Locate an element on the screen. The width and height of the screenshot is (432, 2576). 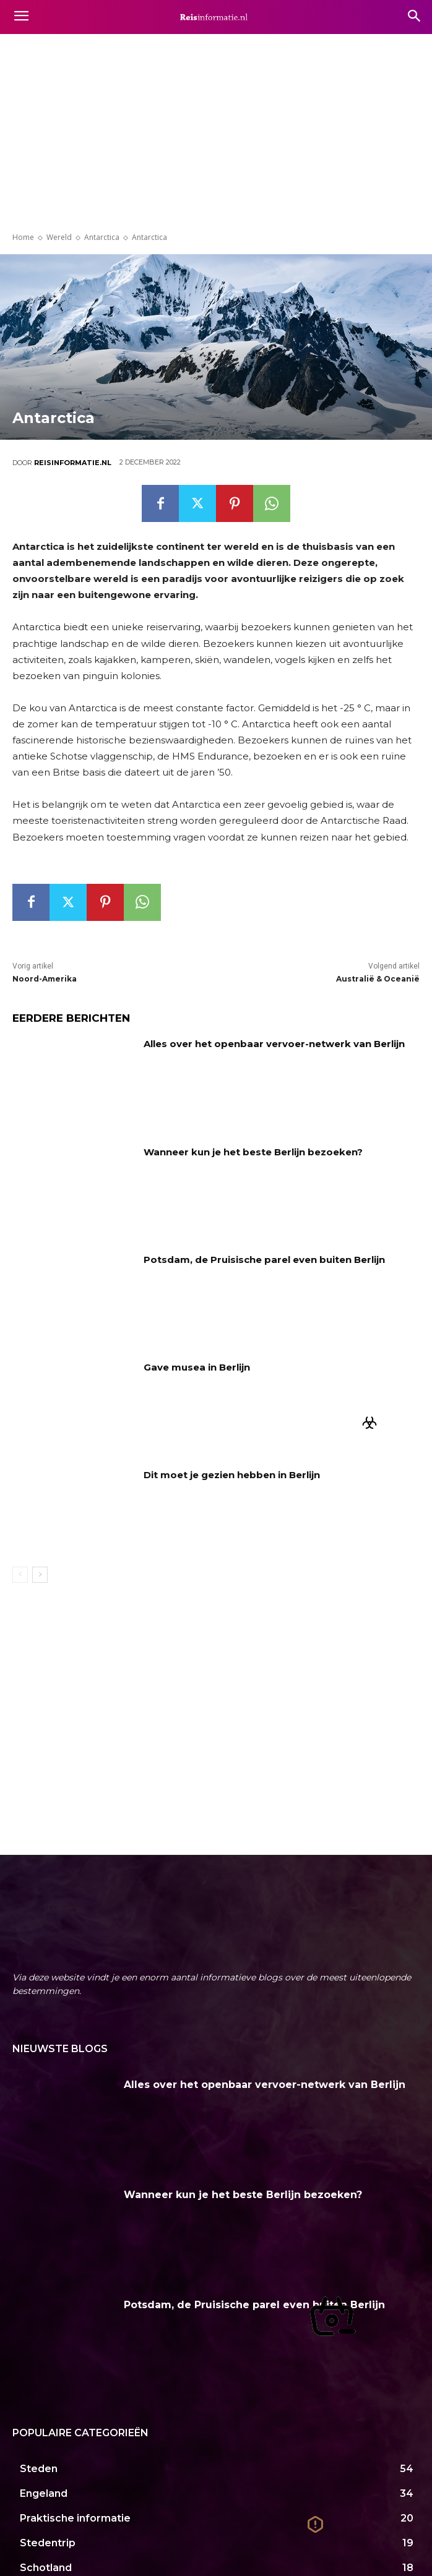
remove item from basket is located at coordinates (332, 2316).